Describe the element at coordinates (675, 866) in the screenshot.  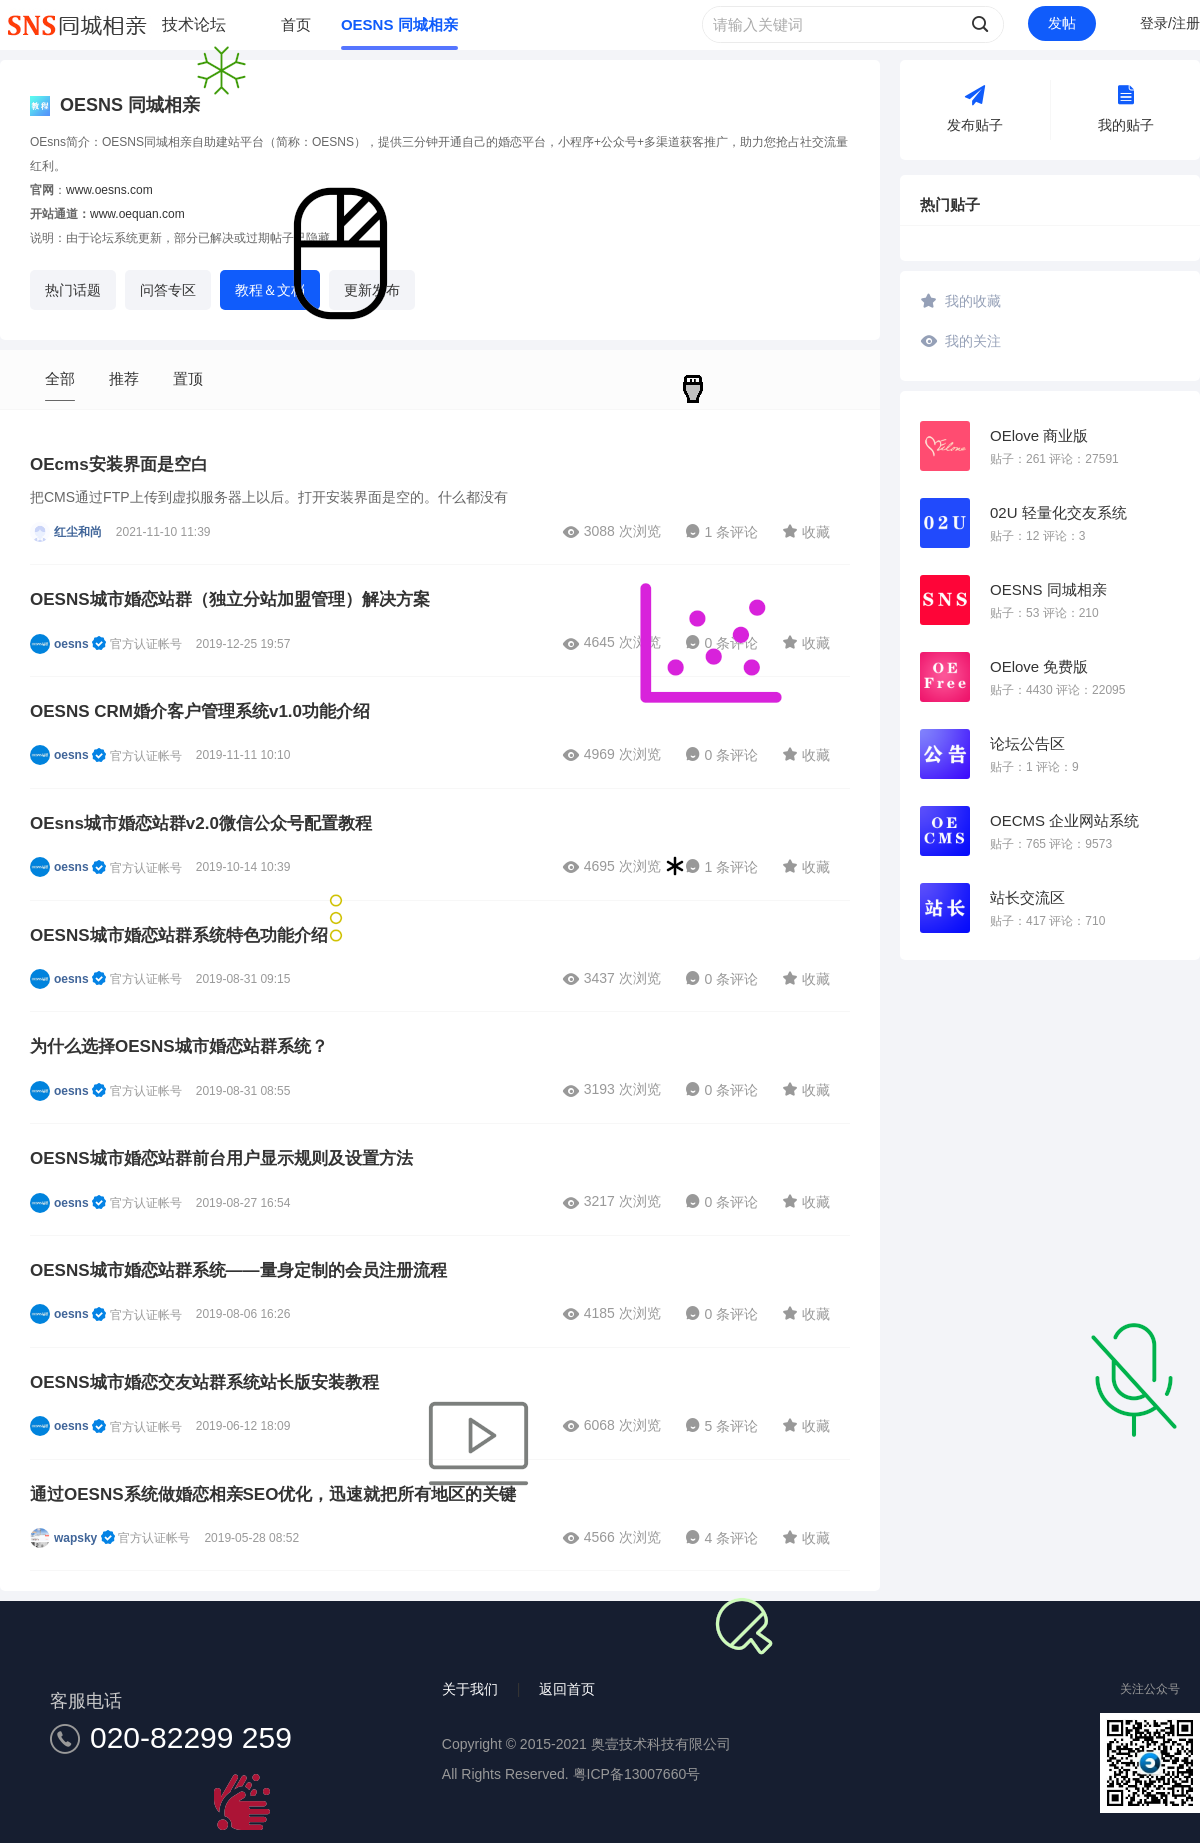
I see `indicates a required field in a form` at that location.